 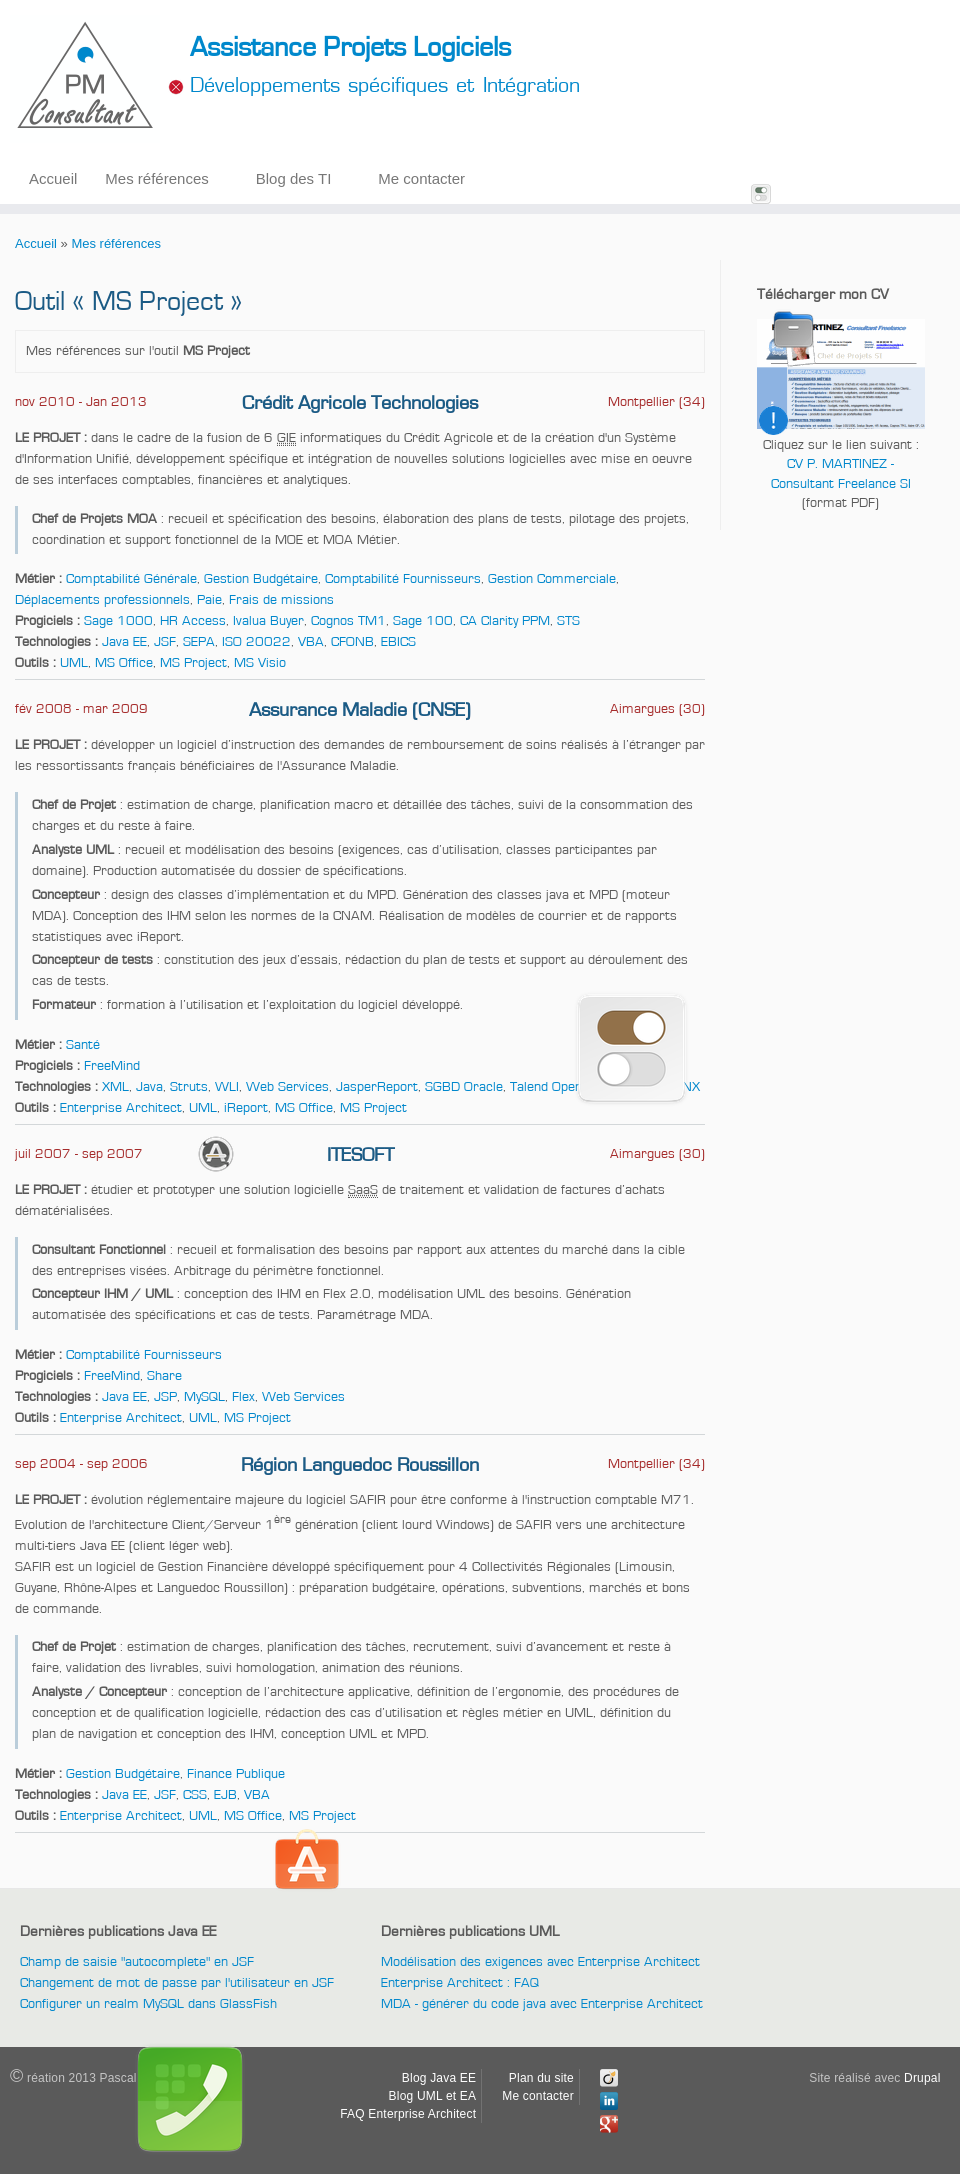 What do you see at coordinates (761, 194) in the screenshot?
I see `open desktop preferences settings` at bounding box center [761, 194].